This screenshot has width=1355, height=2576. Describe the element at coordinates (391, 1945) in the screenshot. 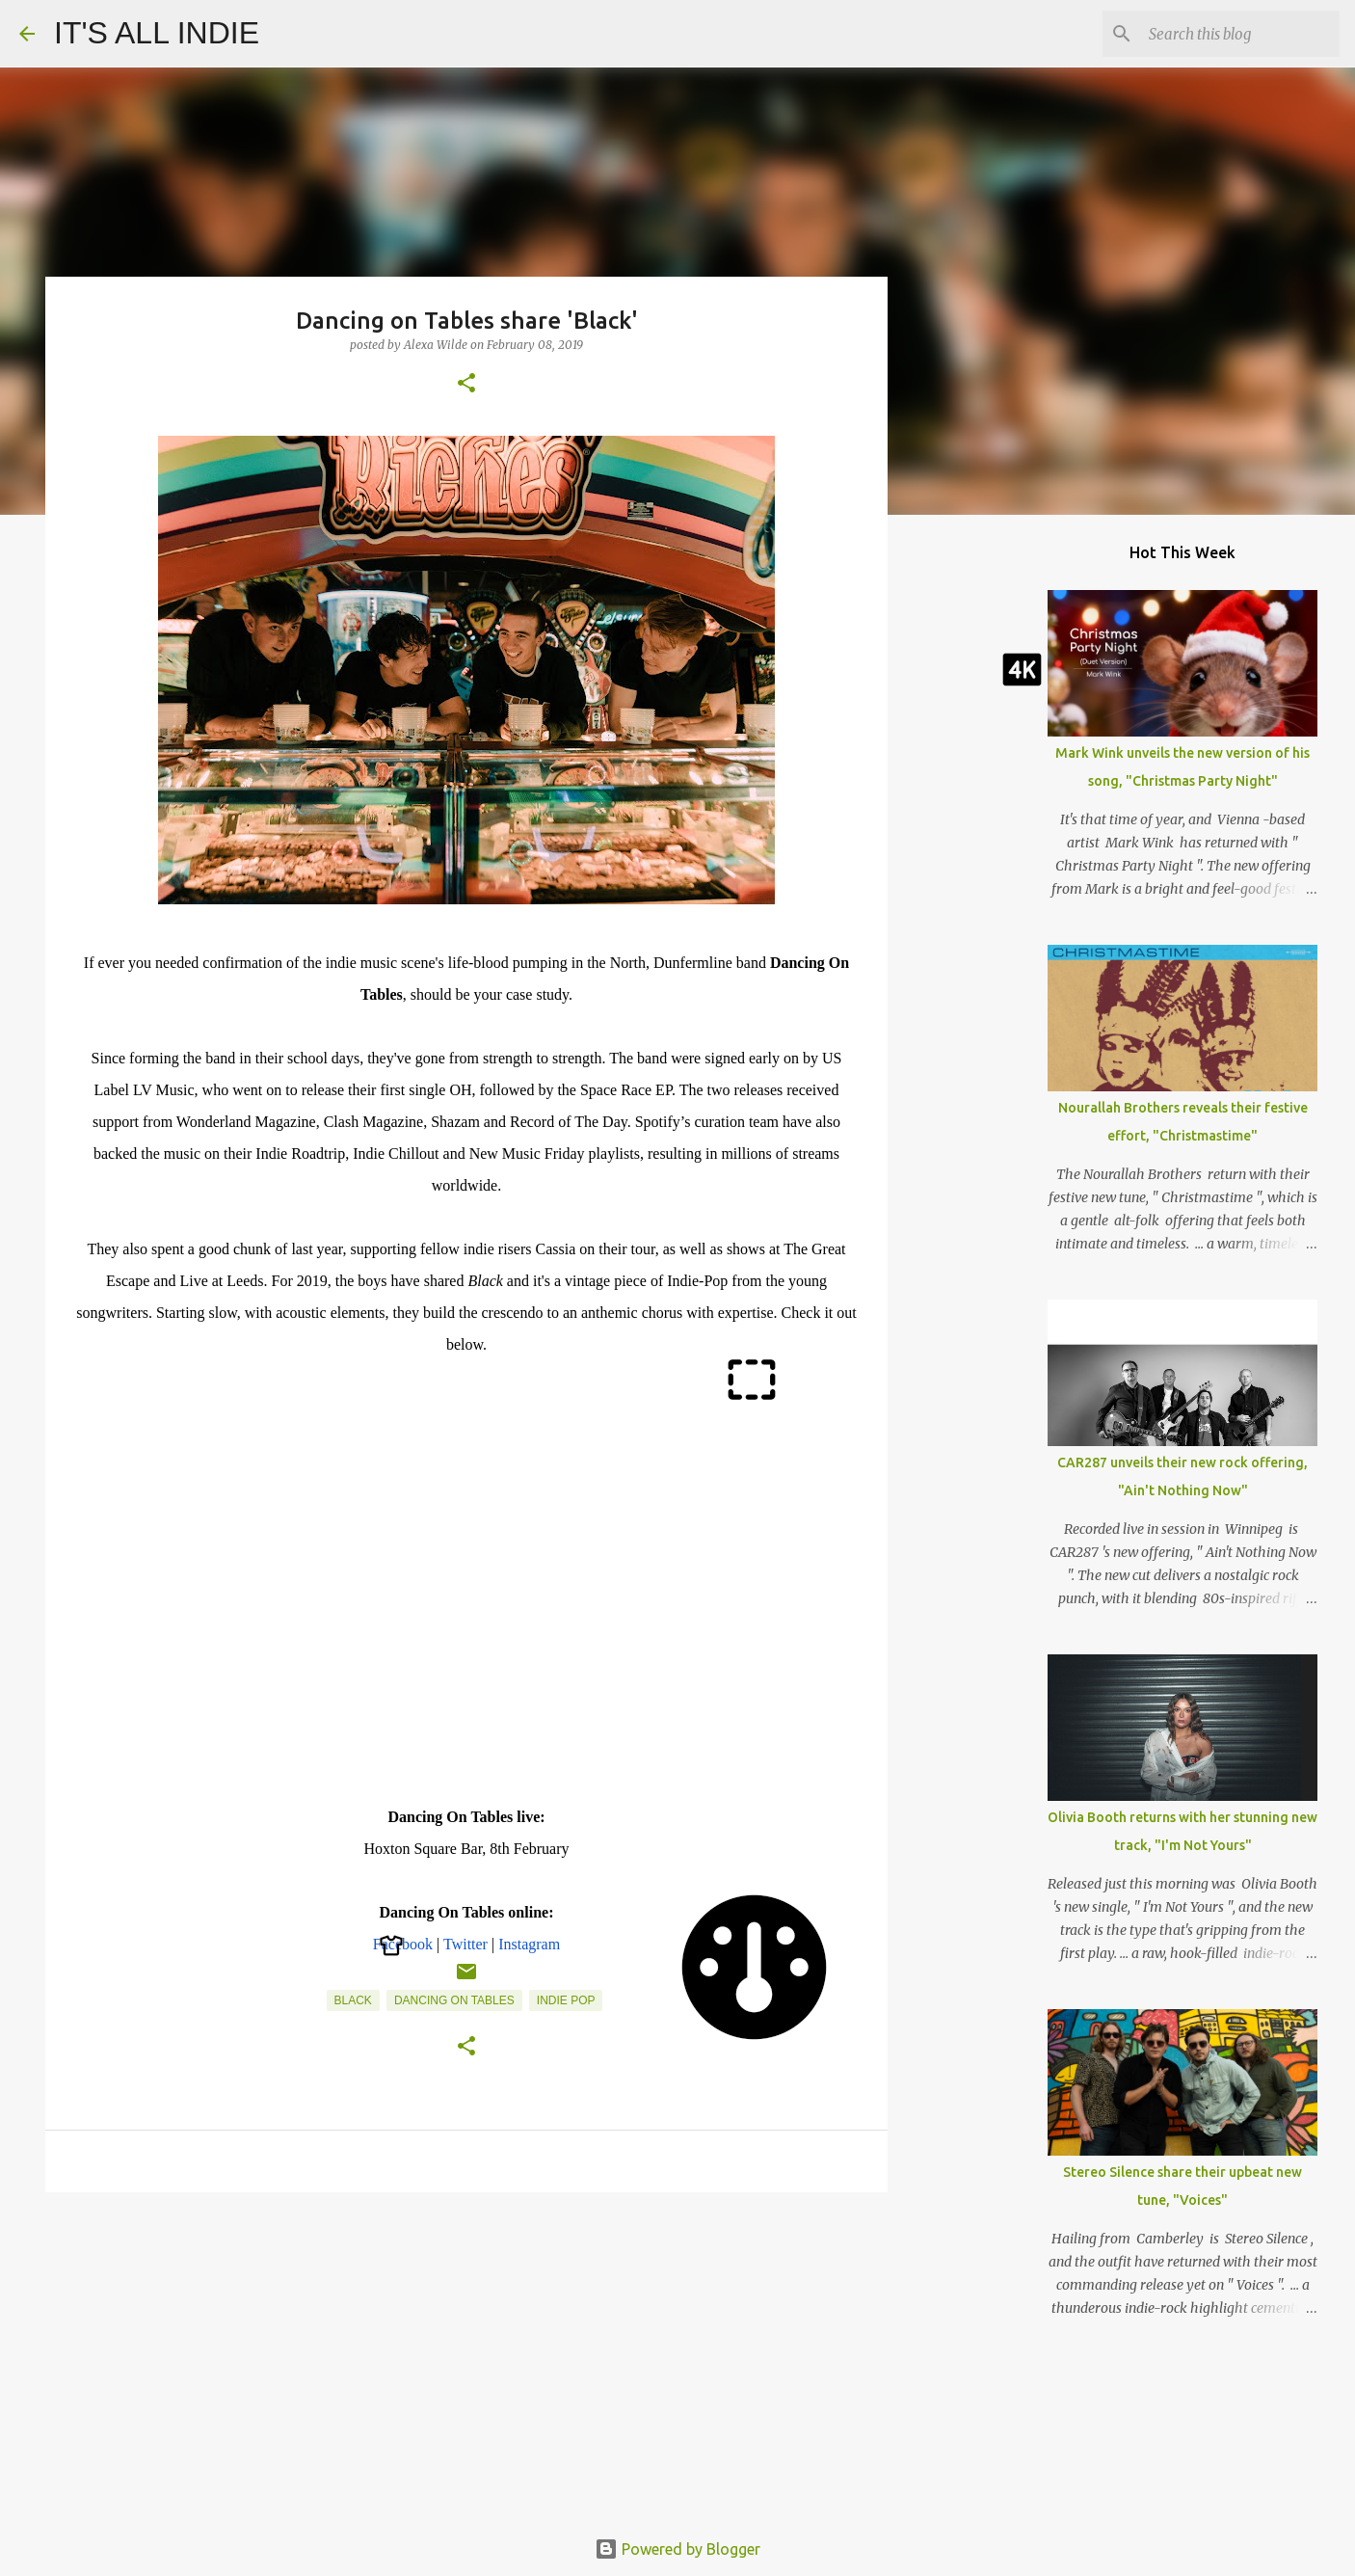

I see `browse clothing or apparel items` at that location.